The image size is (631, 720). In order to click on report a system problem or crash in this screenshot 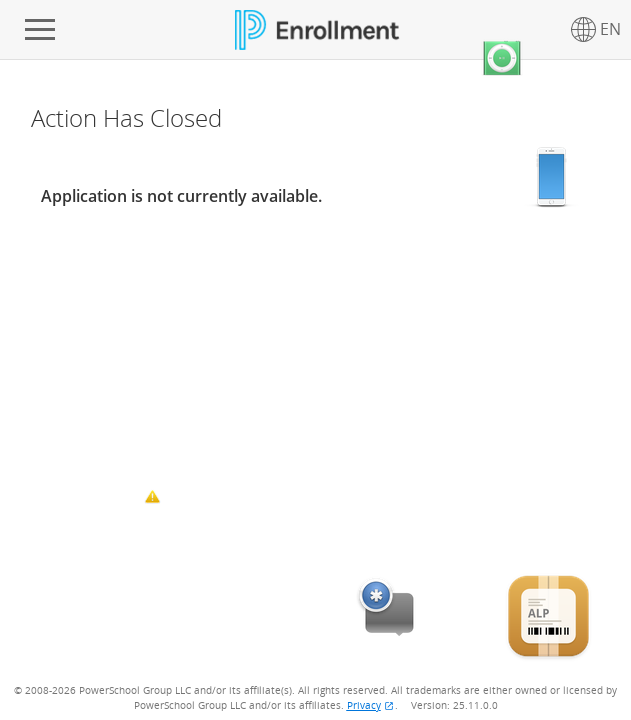, I will do `click(152, 496)`.